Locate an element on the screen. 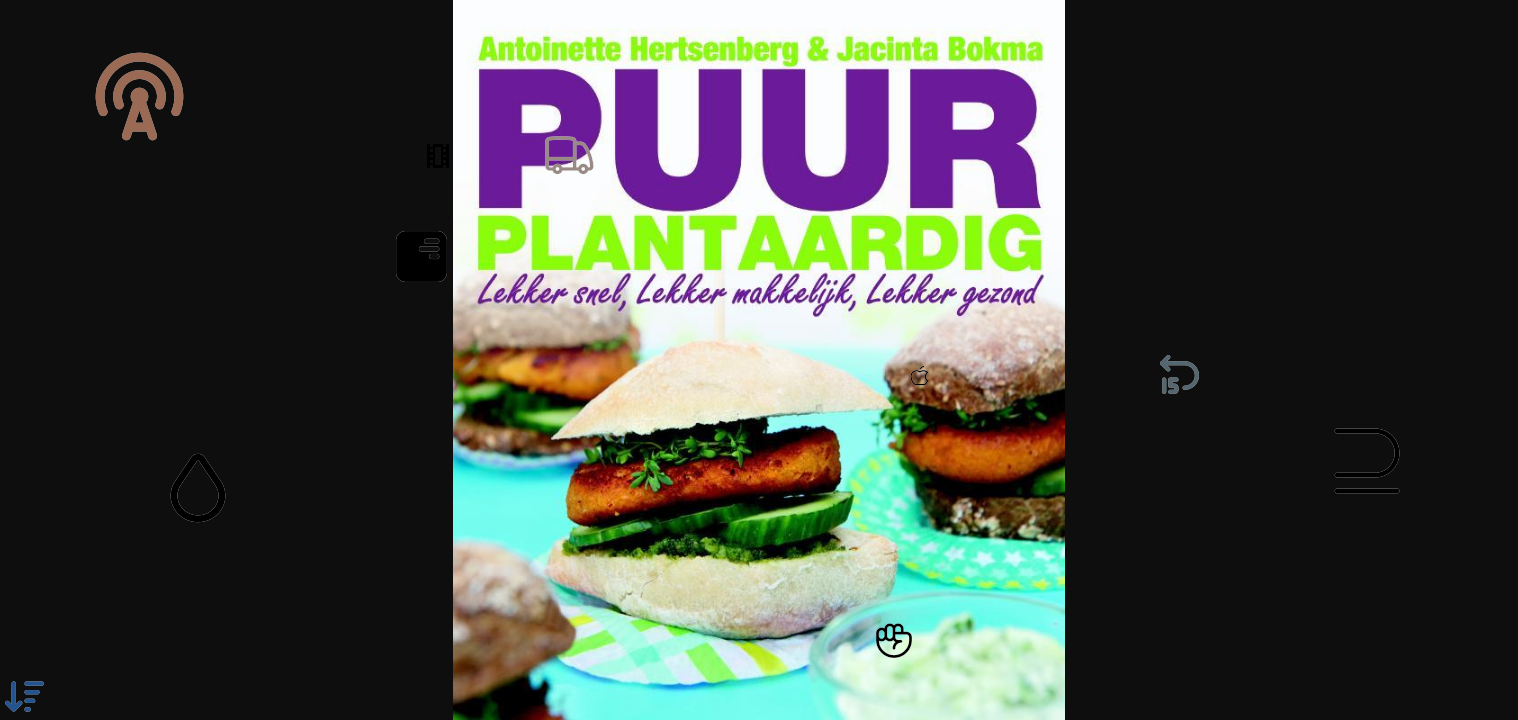 The width and height of the screenshot is (1518, 720). adjust water or hydration settings is located at coordinates (198, 488).